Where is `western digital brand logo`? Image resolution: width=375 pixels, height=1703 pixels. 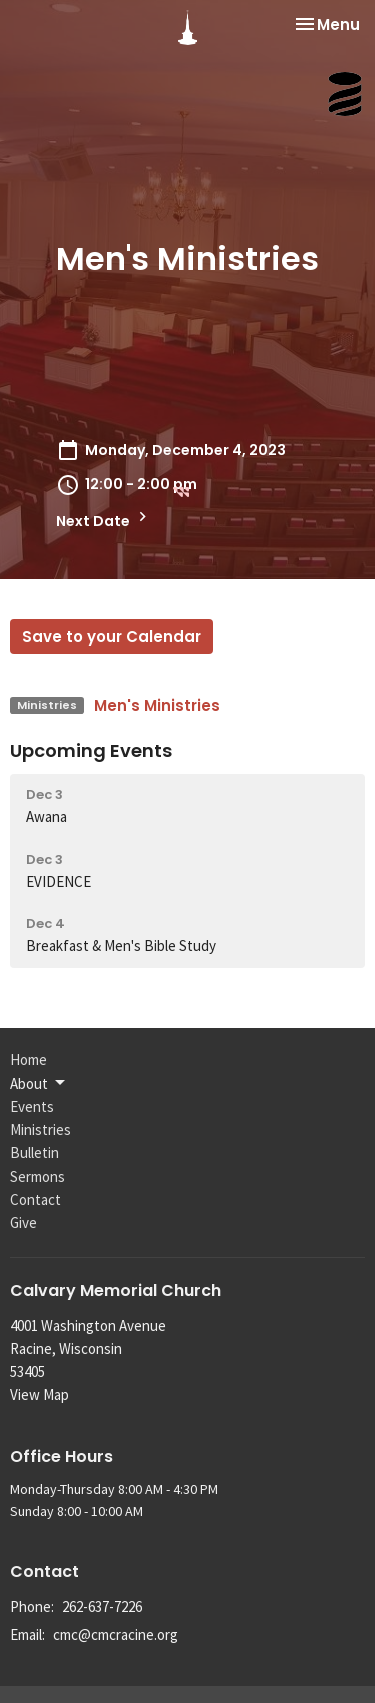 western digital brand logo is located at coordinates (181, 492).